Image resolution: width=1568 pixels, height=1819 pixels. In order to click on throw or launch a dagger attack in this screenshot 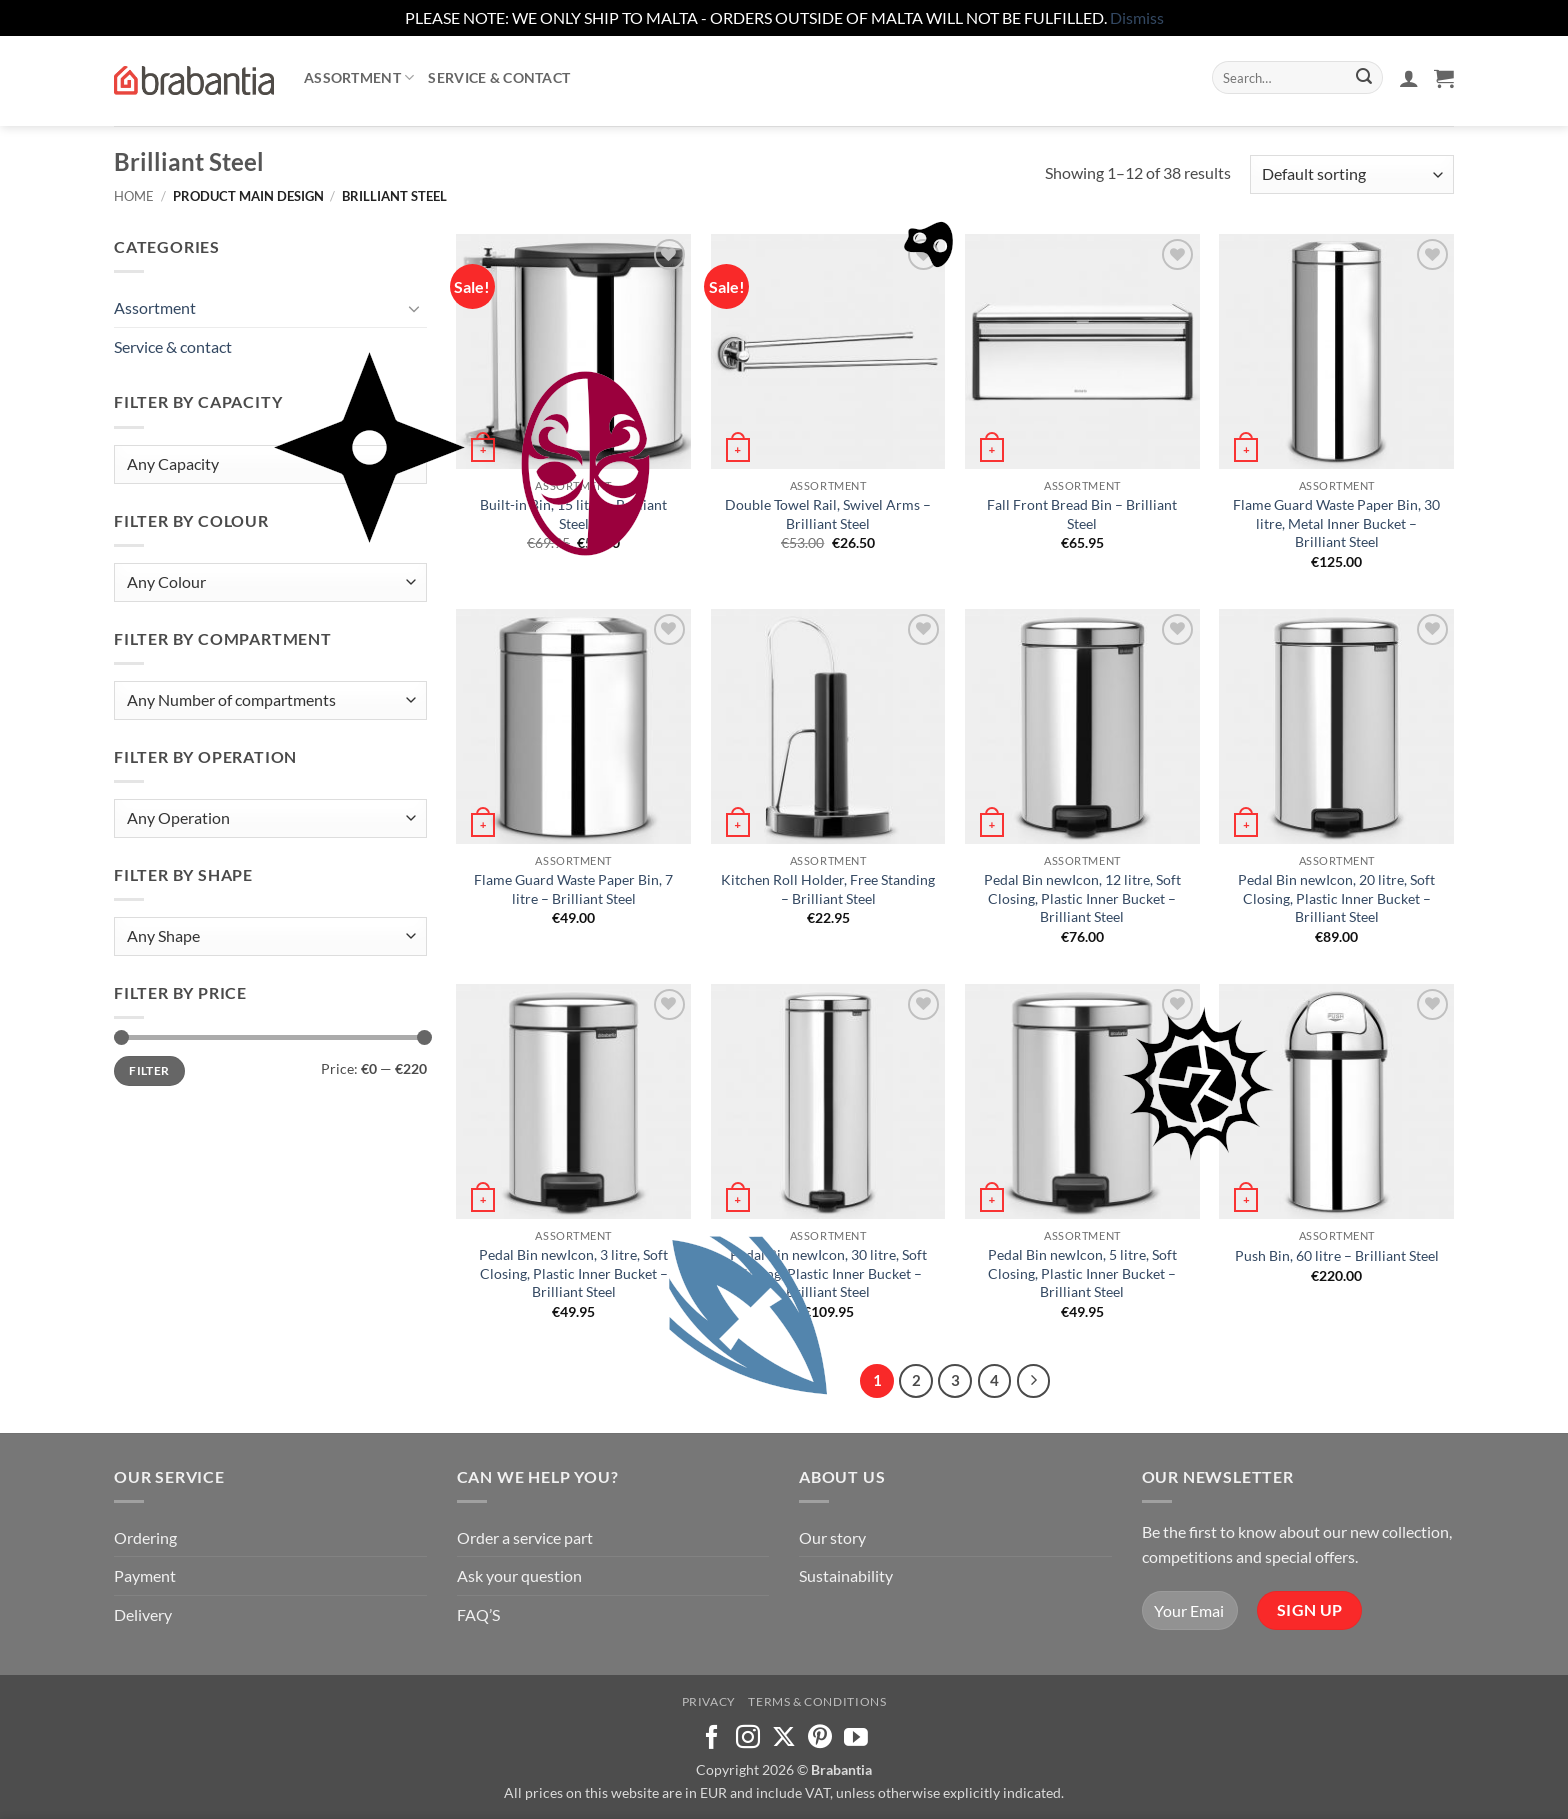, I will do `click(749, 1316)`.